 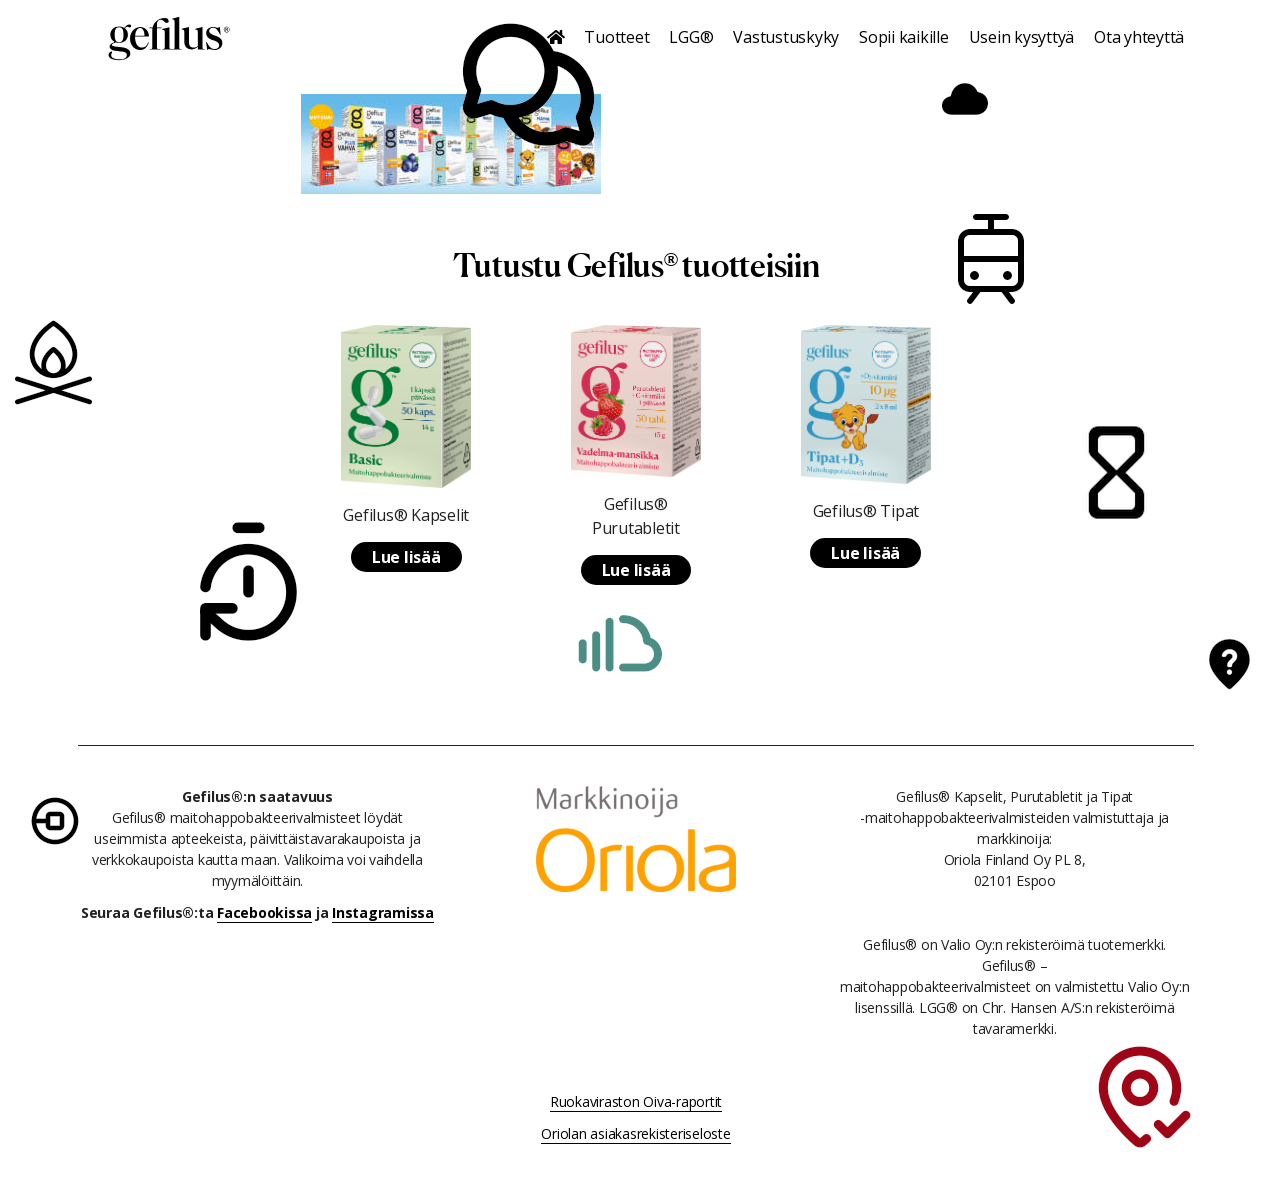 What do you see at coordinates (248, 581) in the screenshot?
I see `reset the timer to its starting value` at bounding box center [248, 581].